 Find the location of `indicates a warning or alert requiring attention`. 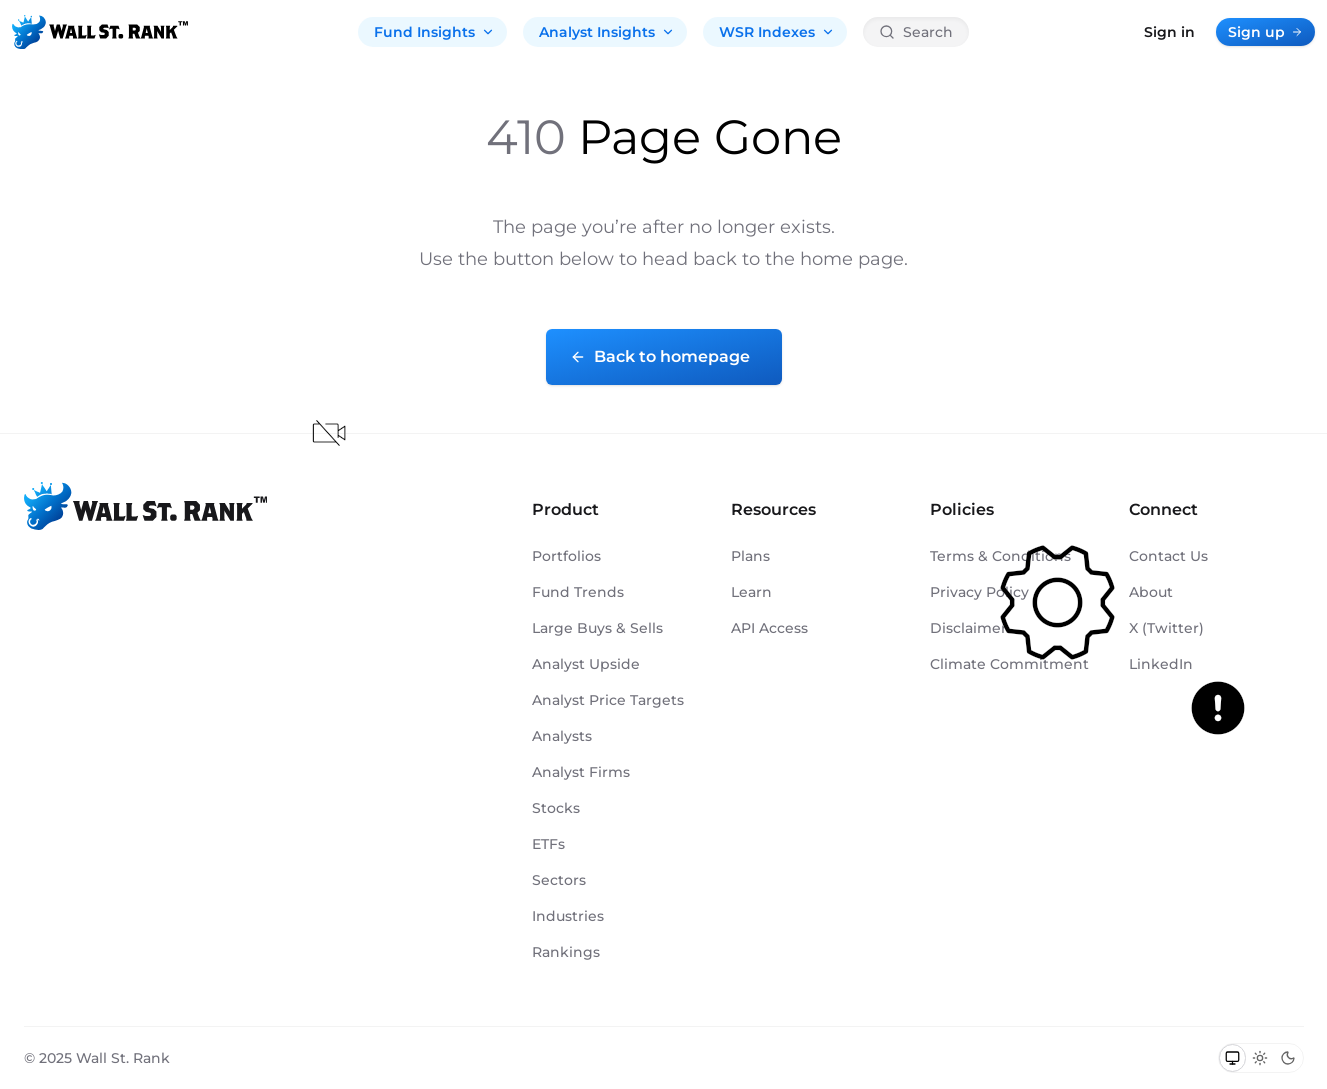

indicates a warning or alert requiring attention is located at coordinates (1218, 708).